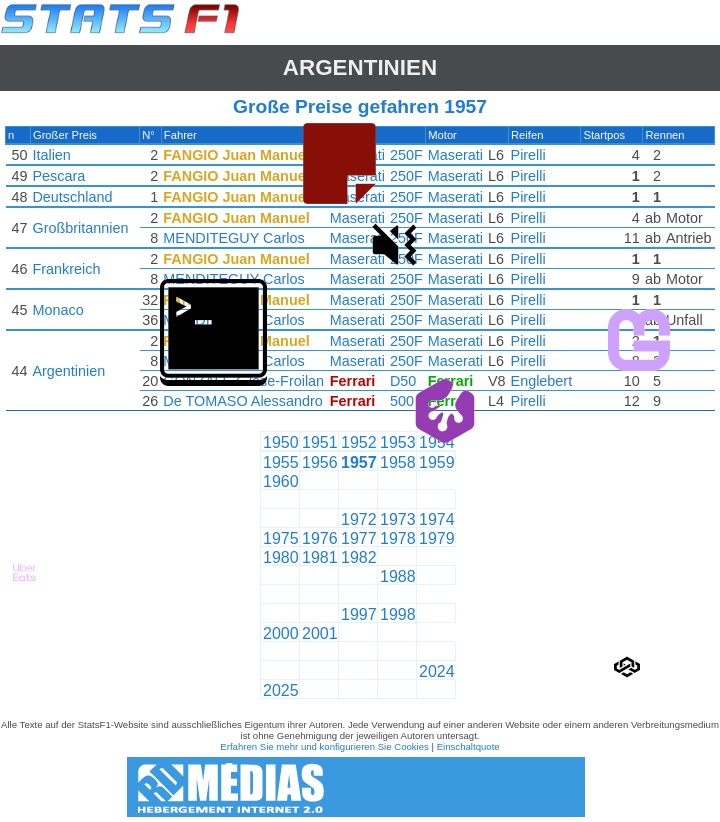  What do you see at coordinates (339, 163) in the screenshot?
I see `view document or file` at bounding box center [339, 163].